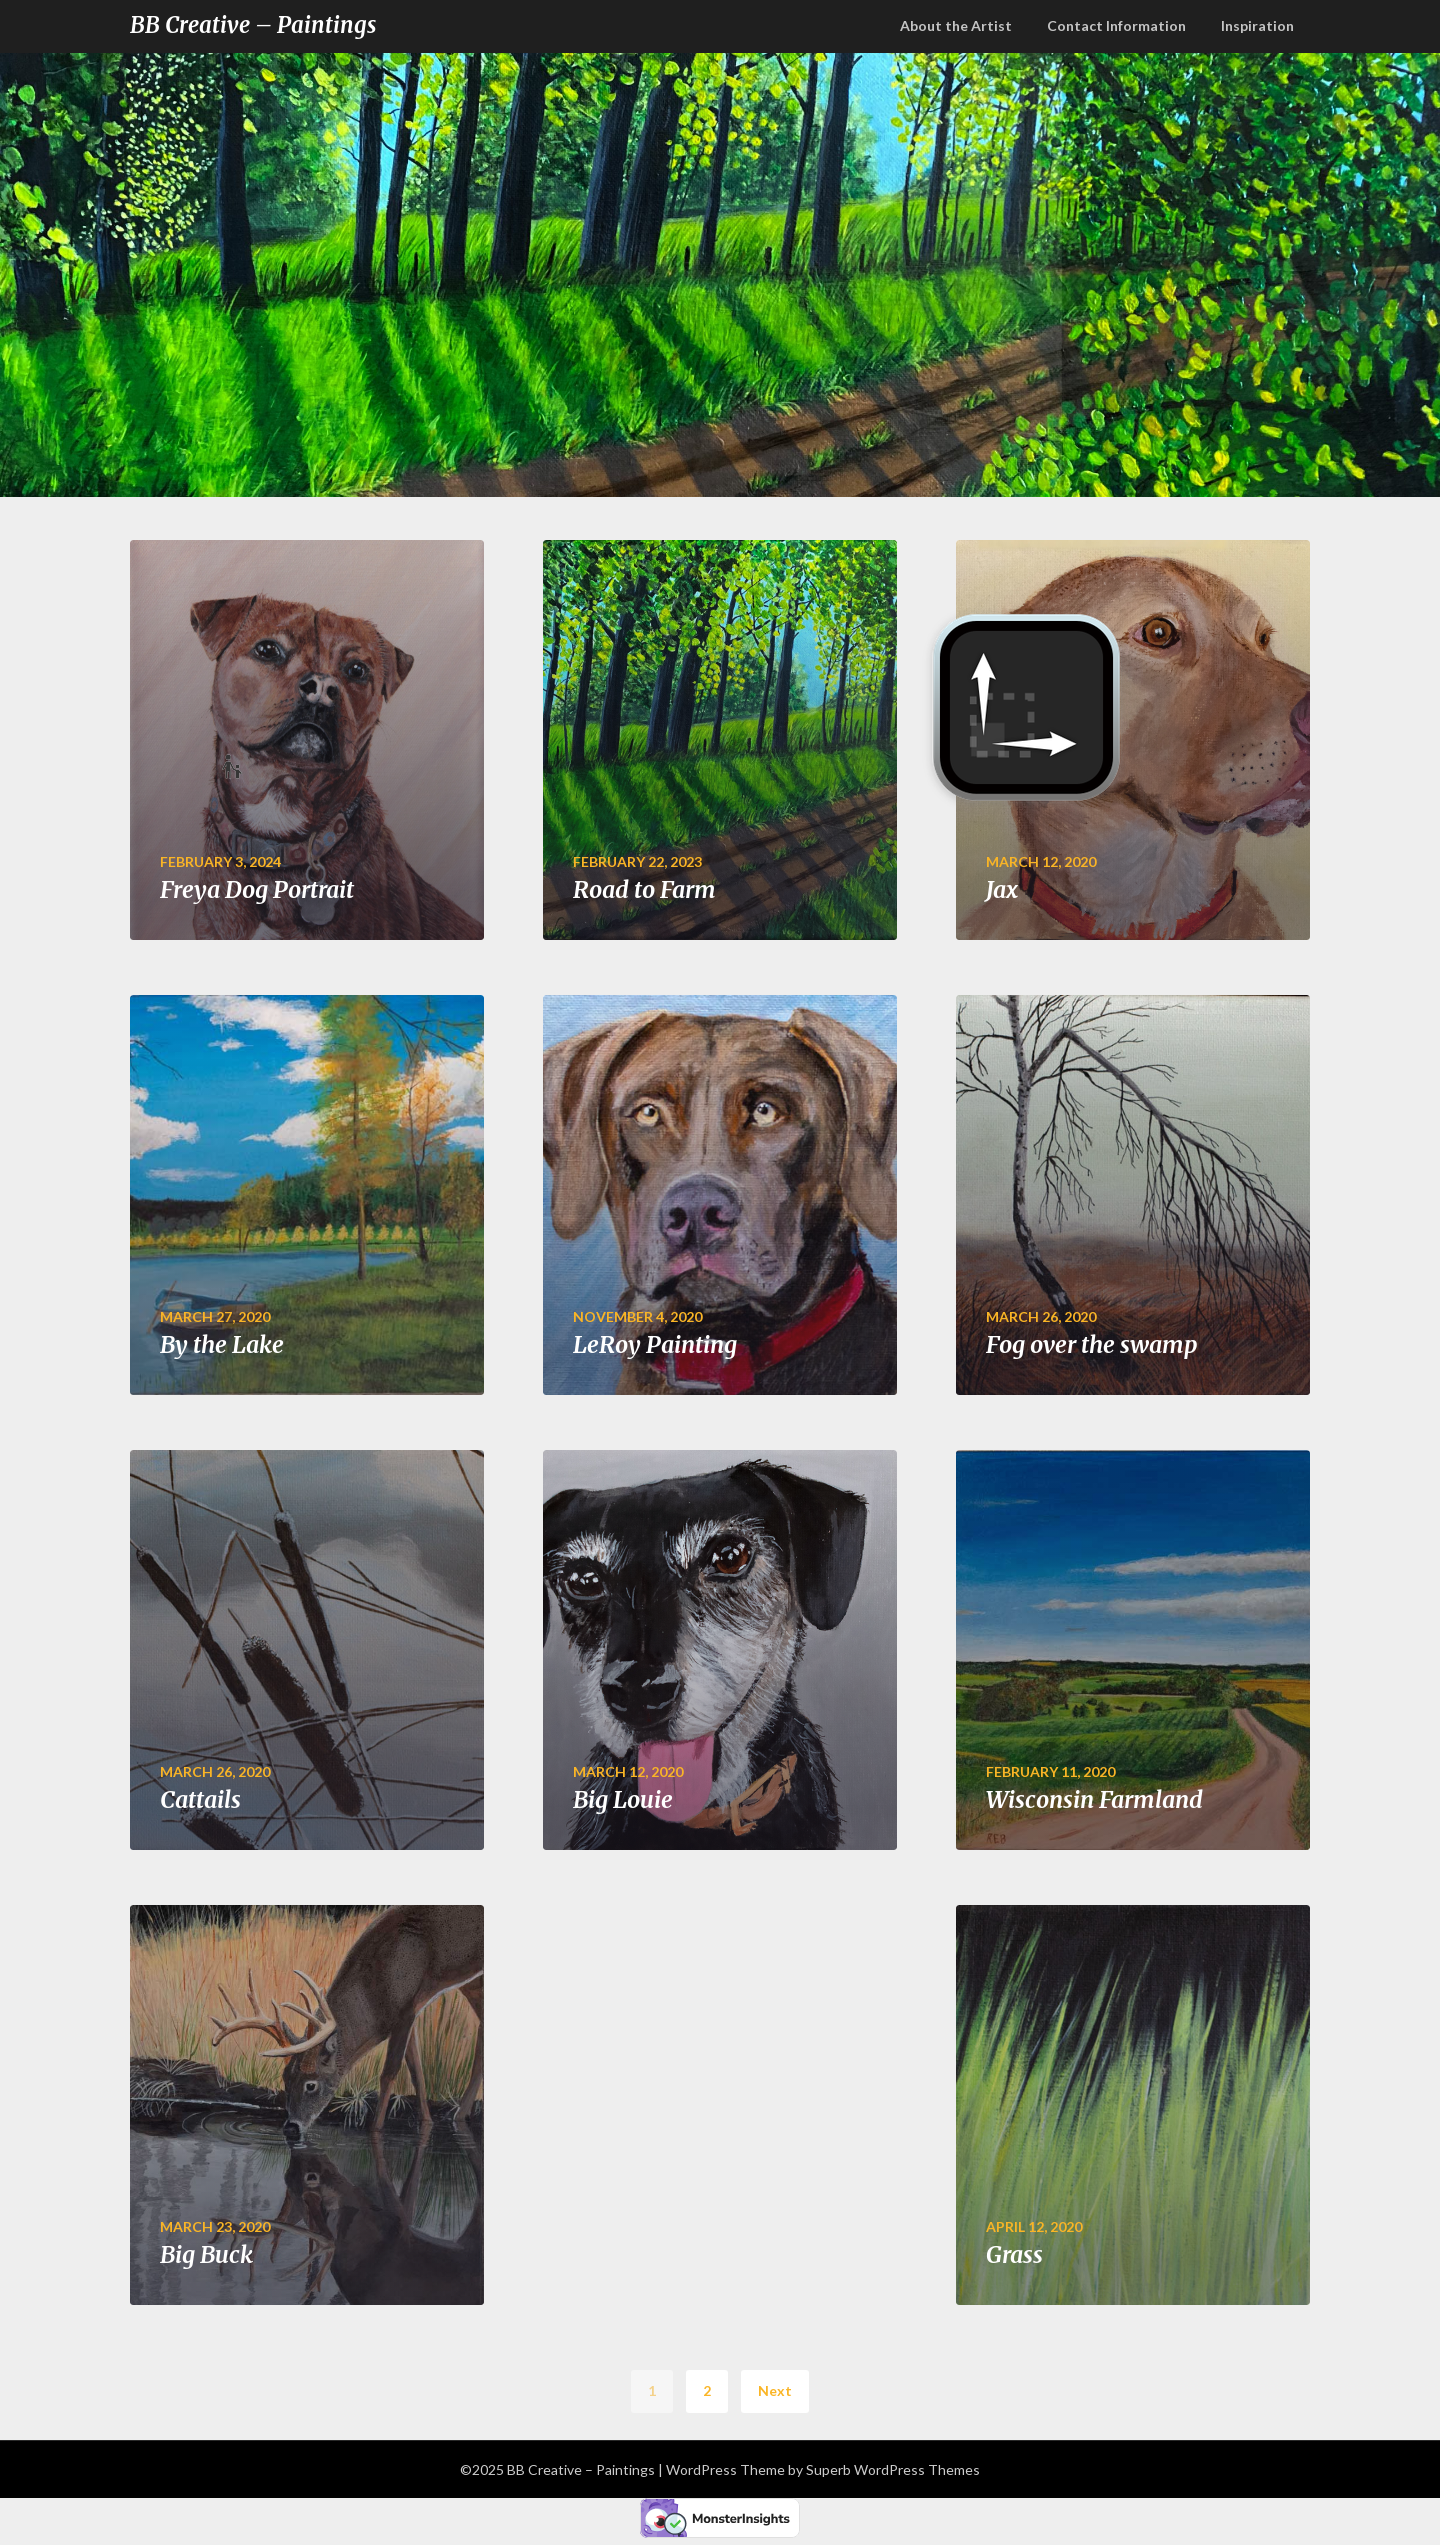  Describe the element at coordinates (1026, 707) in the screenshot. I see `open display preferences` at that location.